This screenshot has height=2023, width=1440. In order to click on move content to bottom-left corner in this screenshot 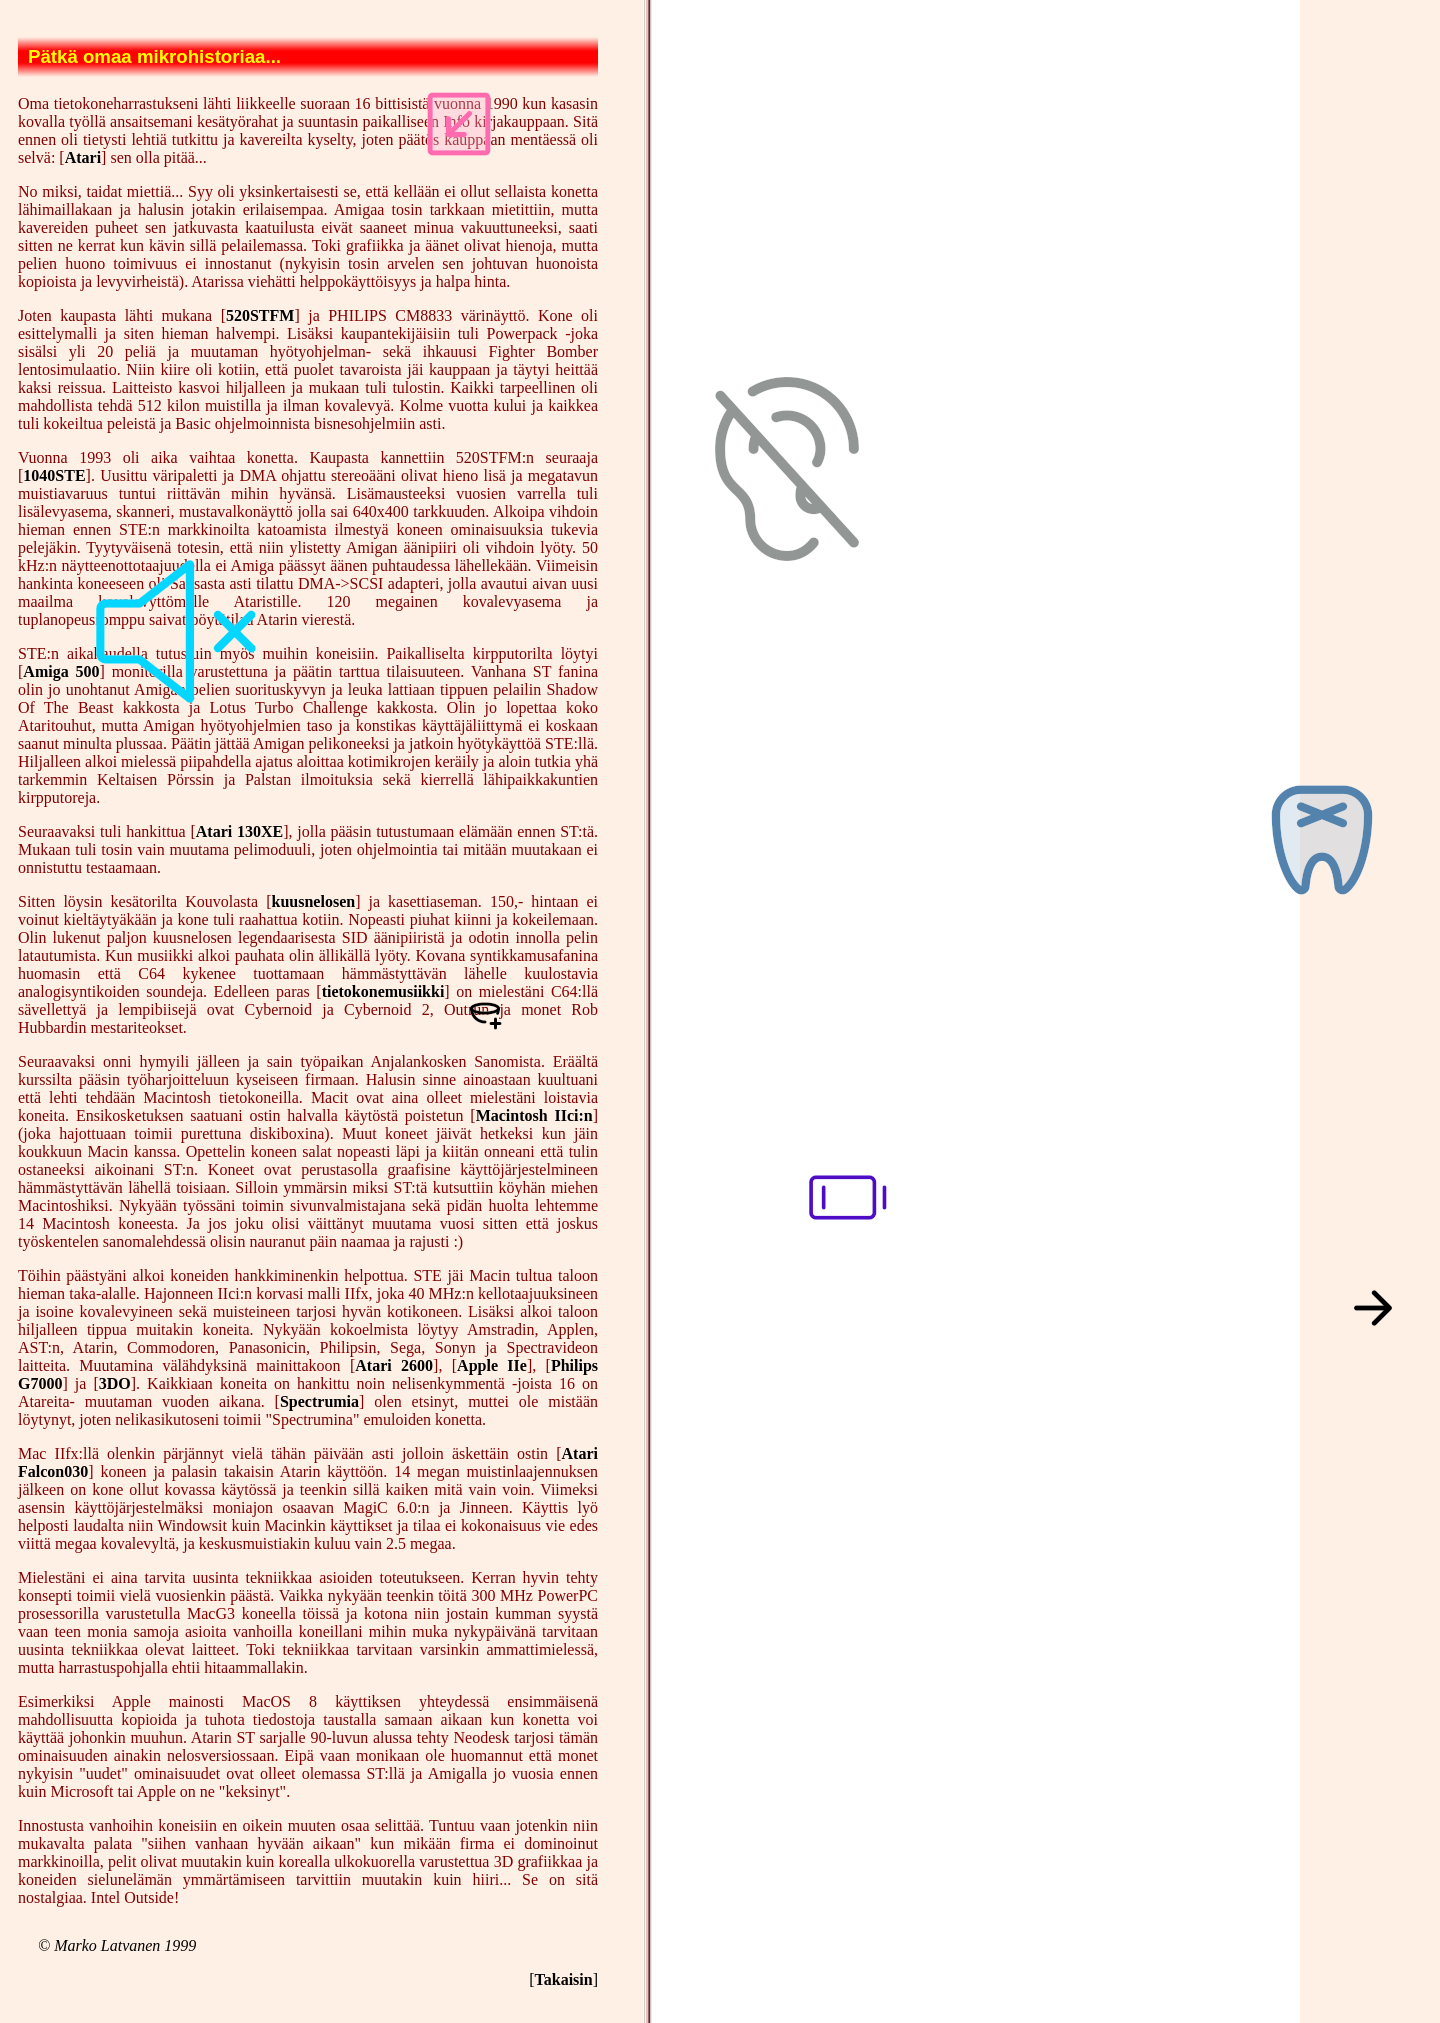, I will do `click(459, 124)`.